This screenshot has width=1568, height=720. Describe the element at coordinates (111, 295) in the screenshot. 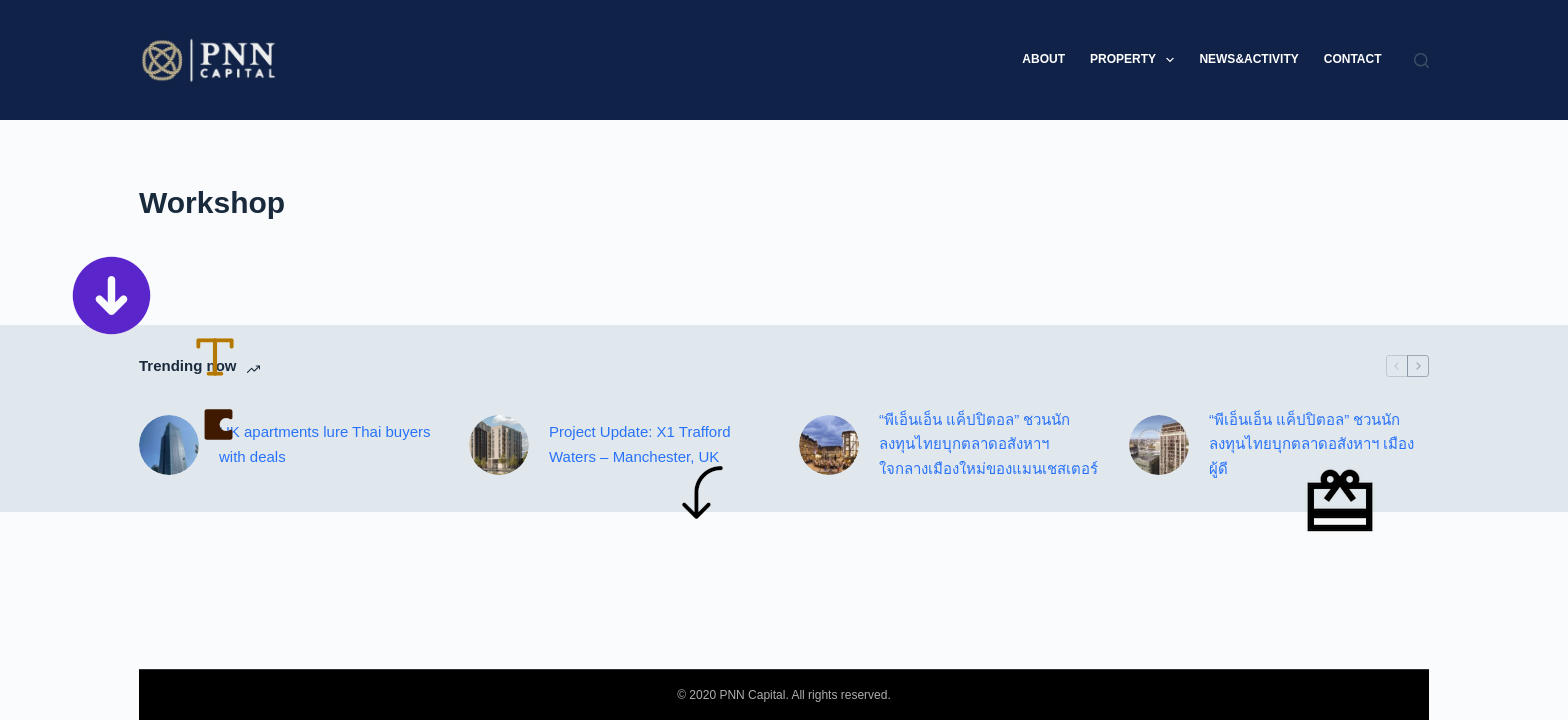

I see `download file or content` at that location.